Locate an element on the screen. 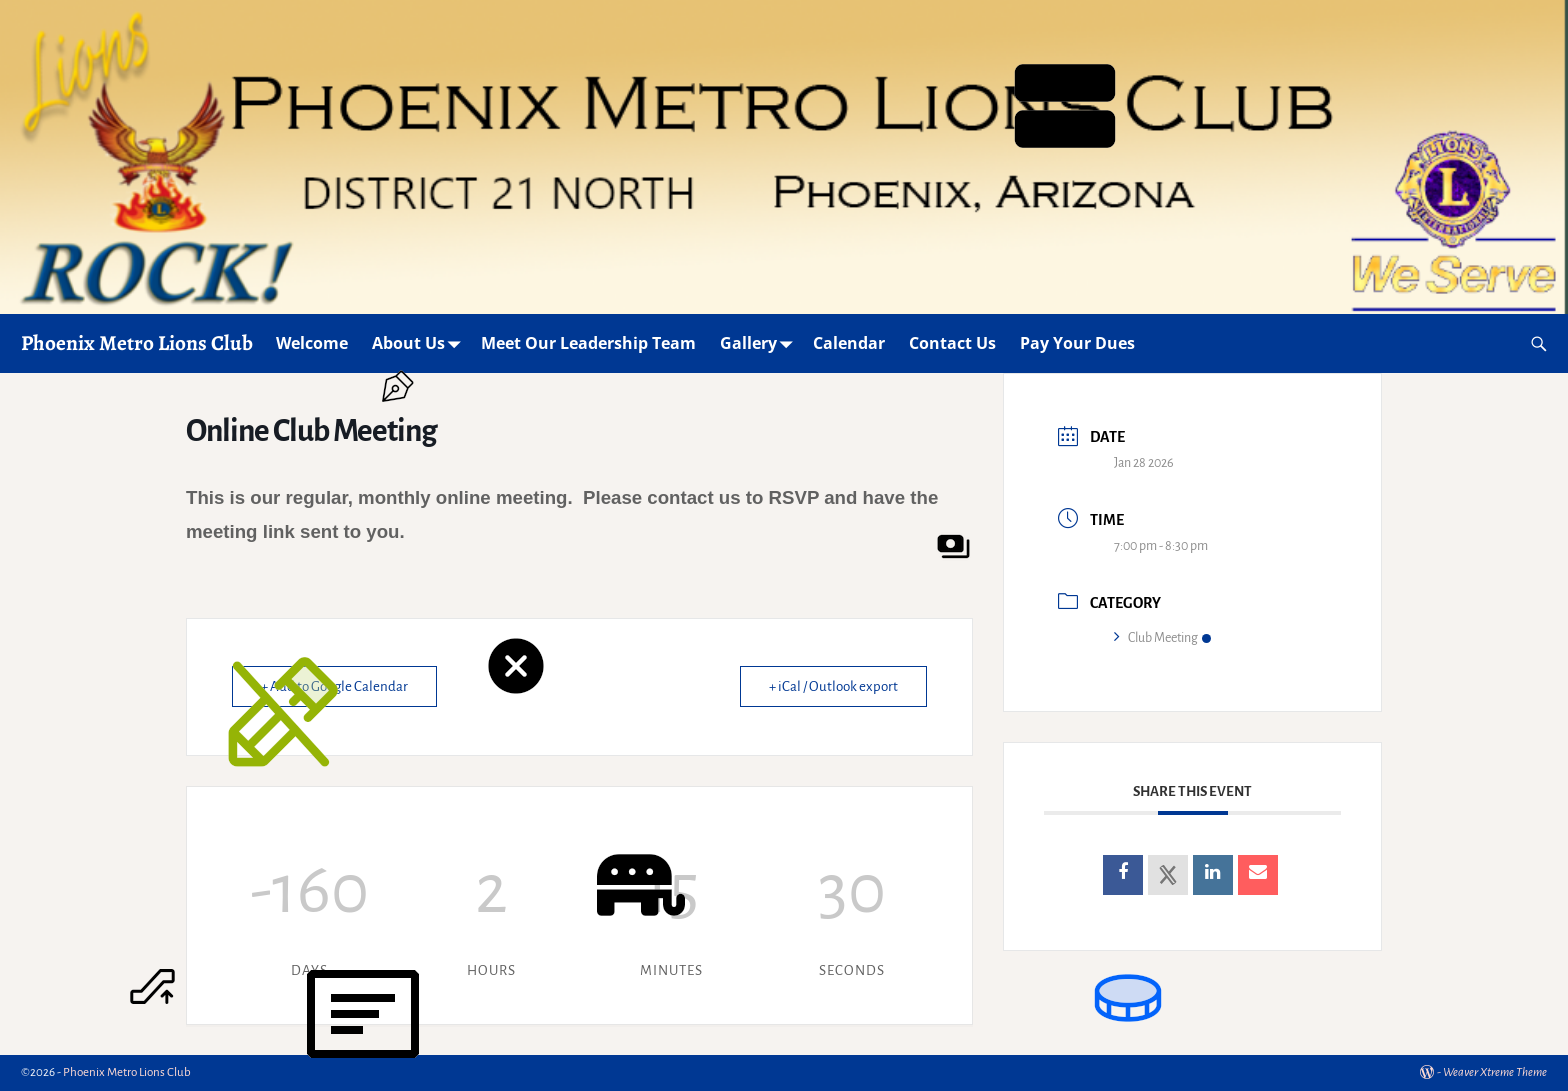 Image resolution: width=1568 pixels, height=1091 pixels. editing is disabled or unavailable is located at coordinates (281, 714).